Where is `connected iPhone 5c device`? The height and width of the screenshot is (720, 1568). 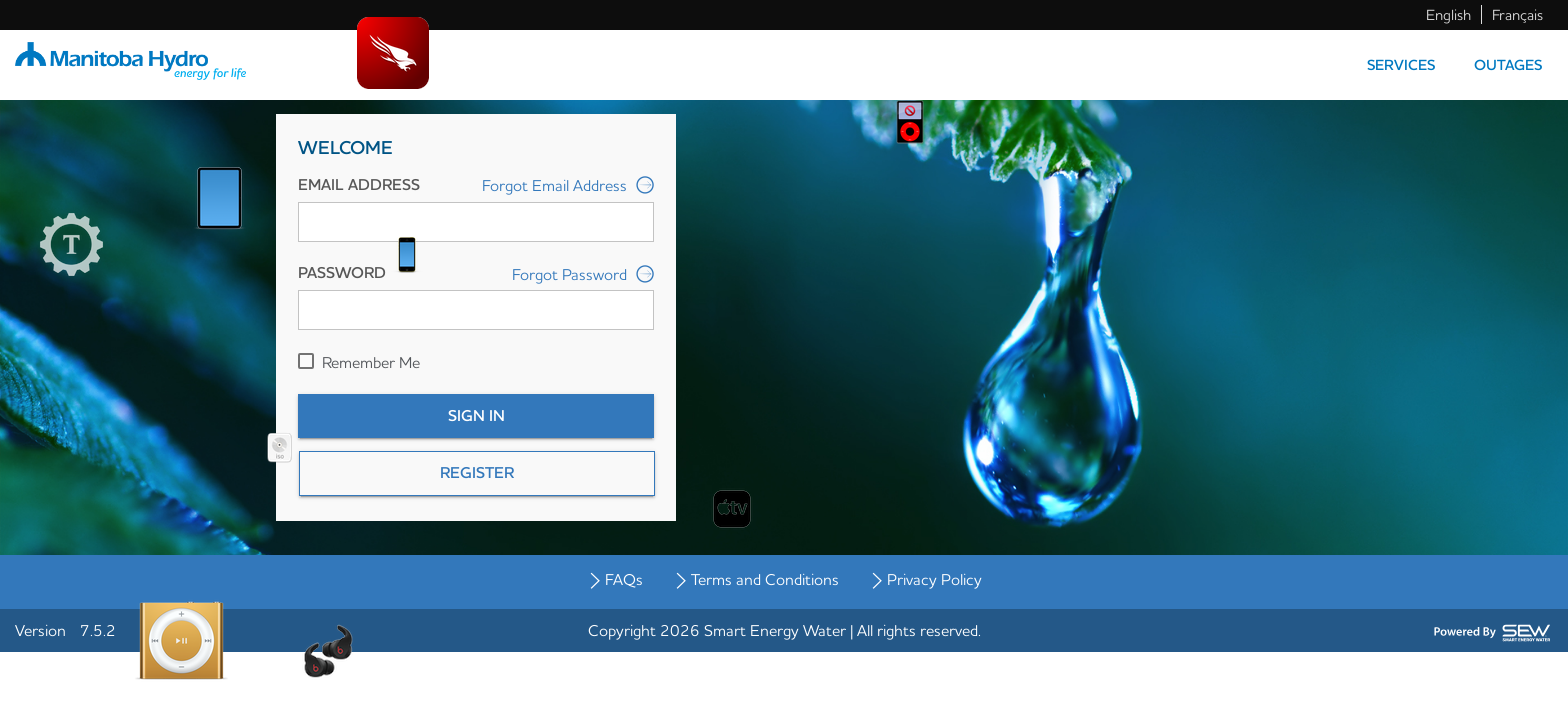
connected iPhone 5c device is located at coordinates (407, 255).